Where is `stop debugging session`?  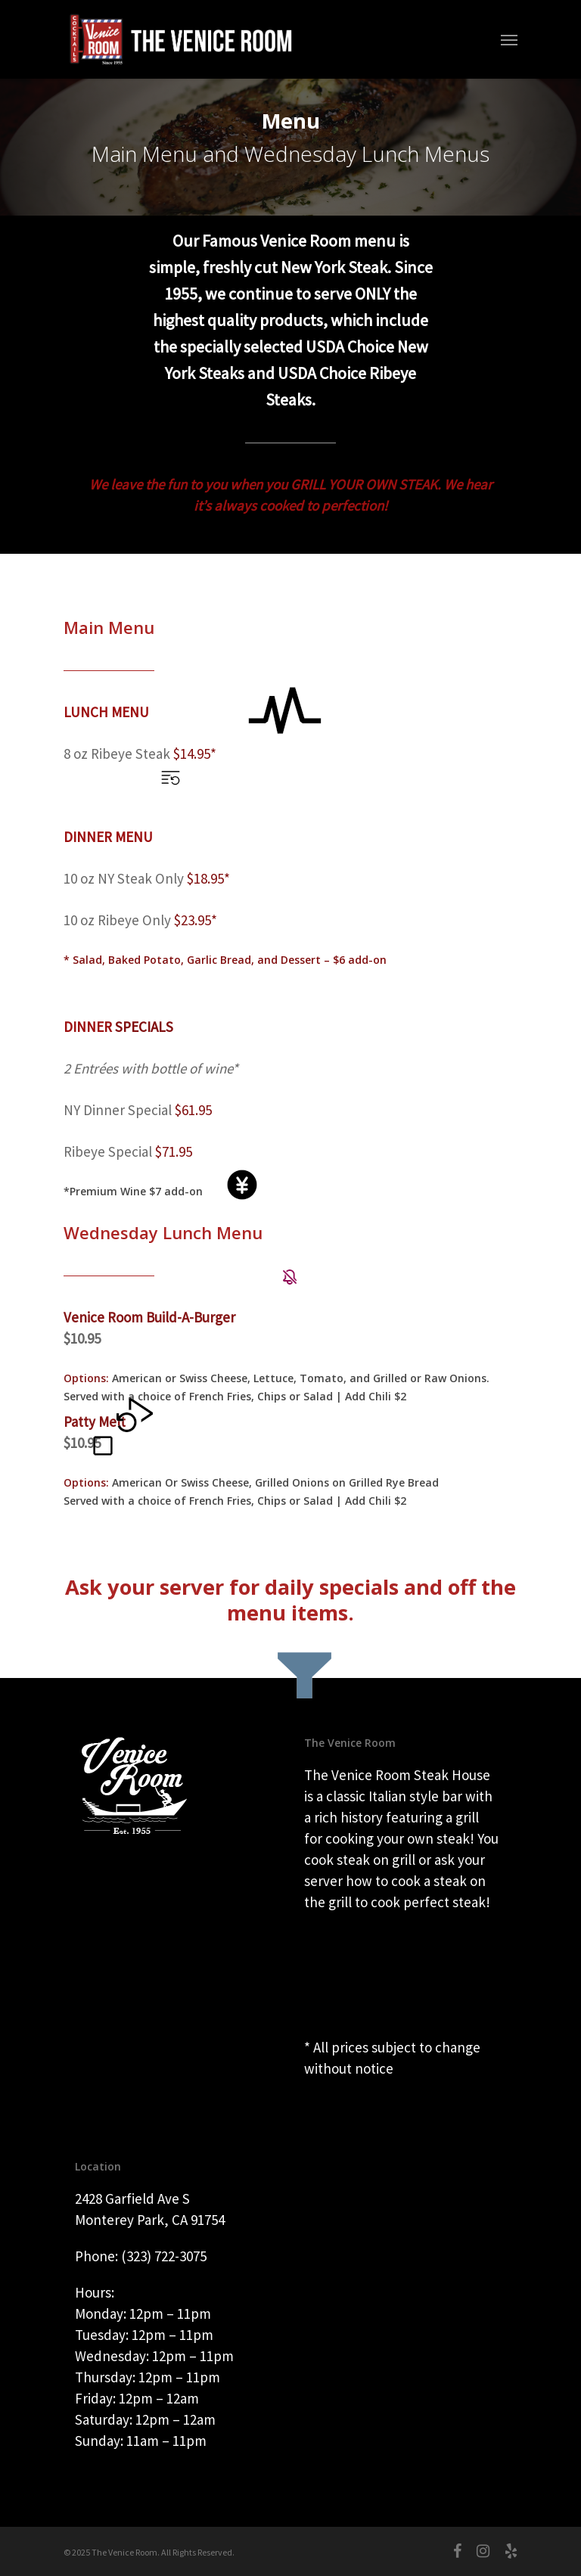 stop debugging session is located at coordinates (103, 1446).